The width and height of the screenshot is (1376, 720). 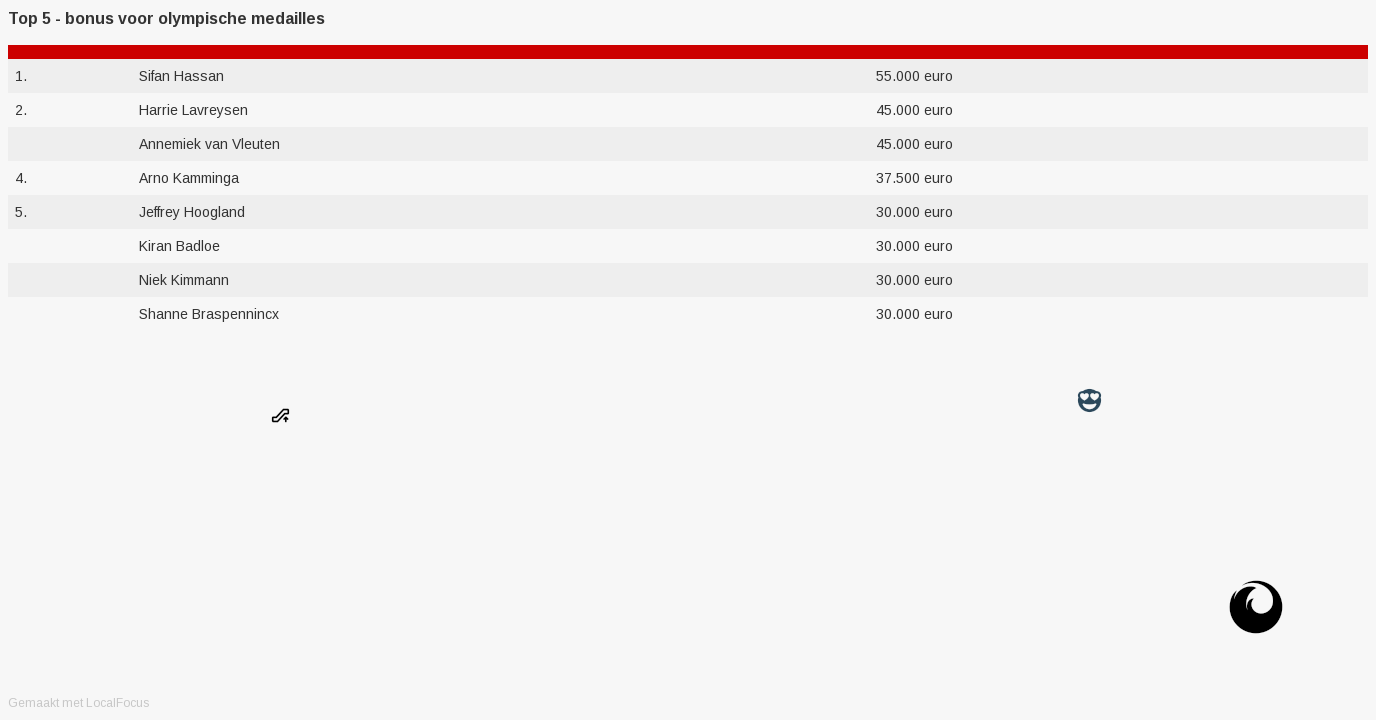 What do you see at coordinates (1089, 400) in the screenshot?
I see `react to a message with love` at bounding box center [1089, 400].